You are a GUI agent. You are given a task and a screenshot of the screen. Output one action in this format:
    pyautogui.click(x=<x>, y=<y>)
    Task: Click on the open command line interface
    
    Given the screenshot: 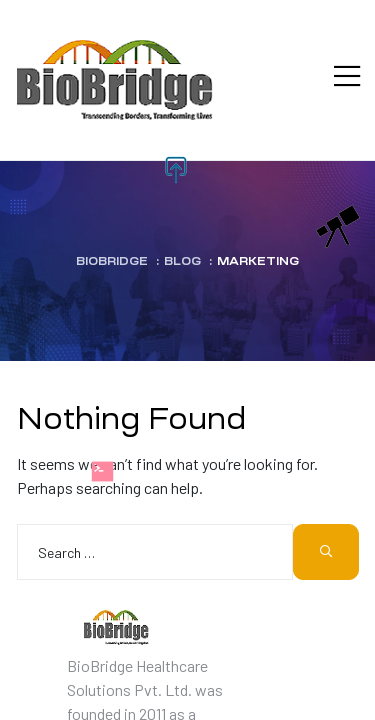 What is the action you would take?
    pyautogui.click(x=102, y=471)
    